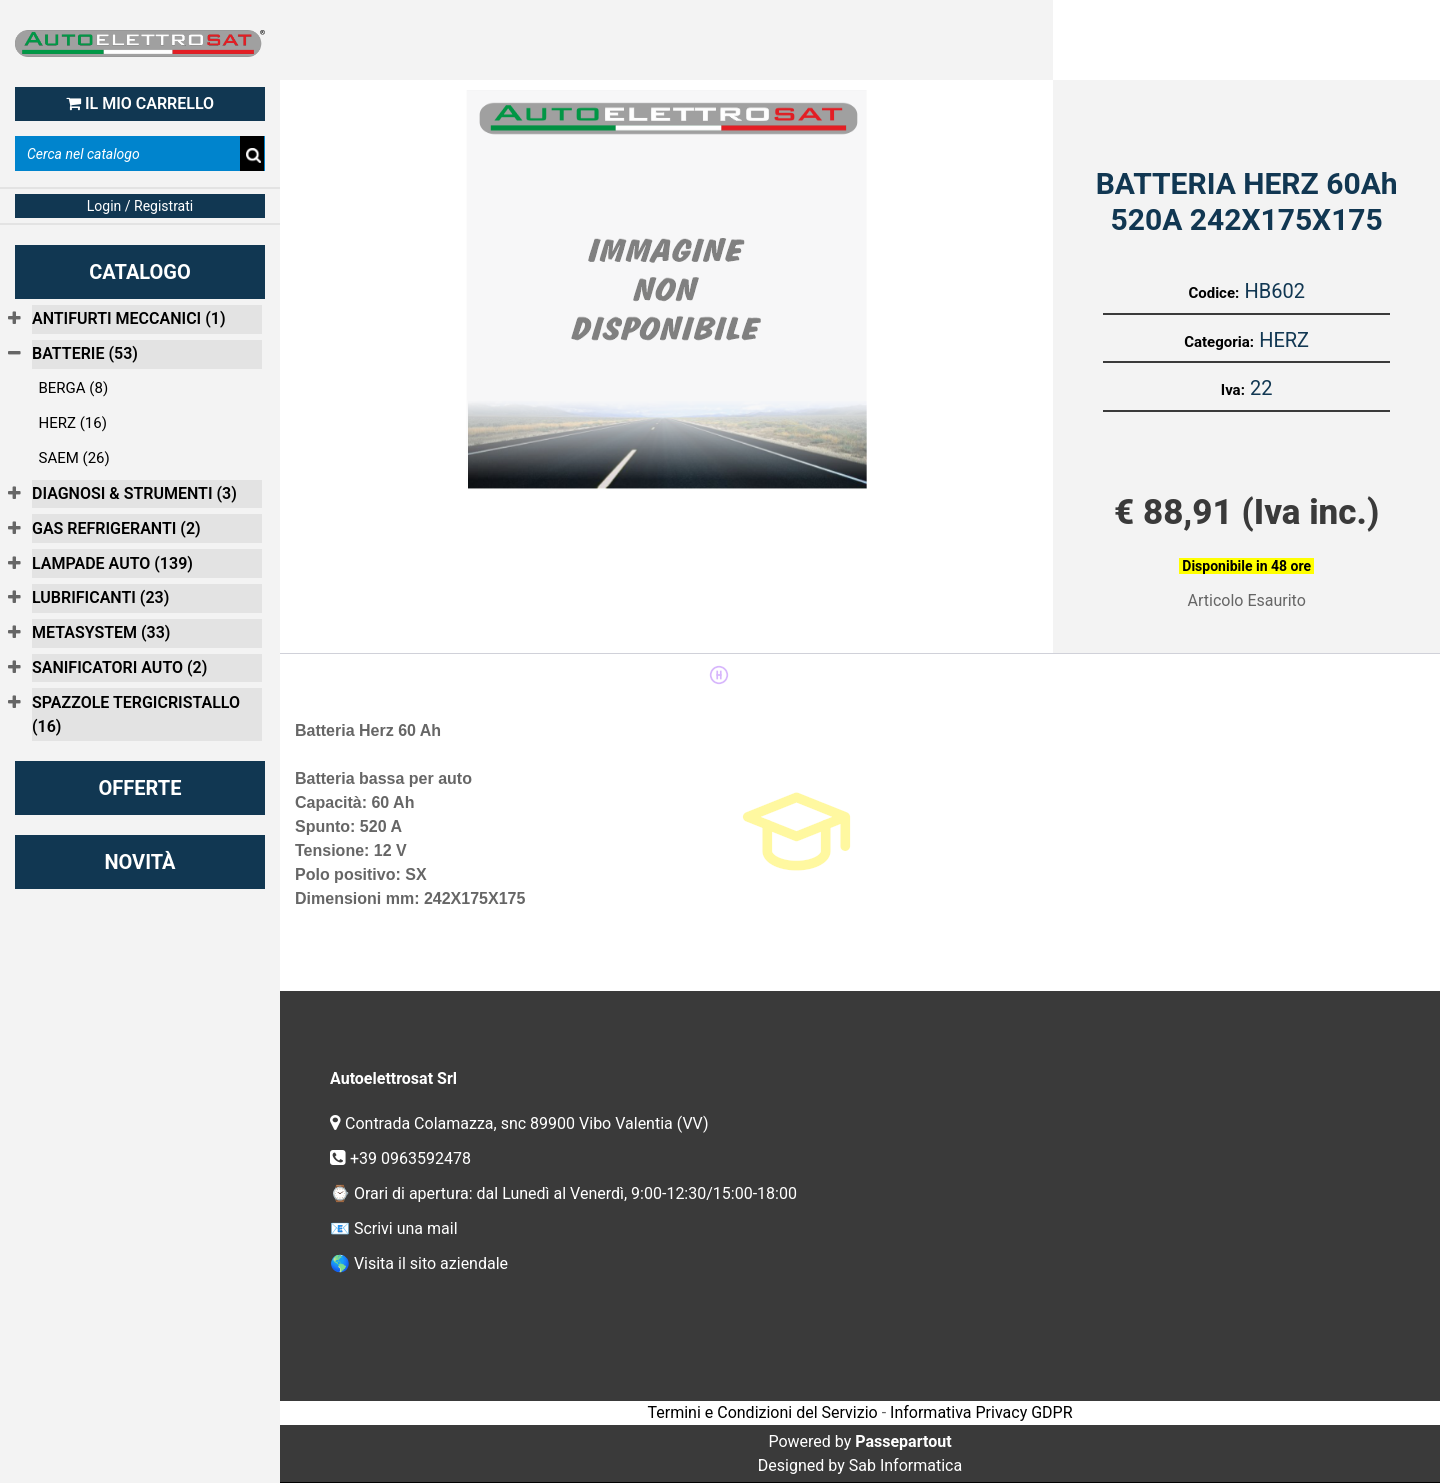 The width and height of the screenshot is (1440, 1483). What do you see at coordinates (796, 831) in the screenshot?
I see `access education or school-related features` at bounding box center [796, 831].